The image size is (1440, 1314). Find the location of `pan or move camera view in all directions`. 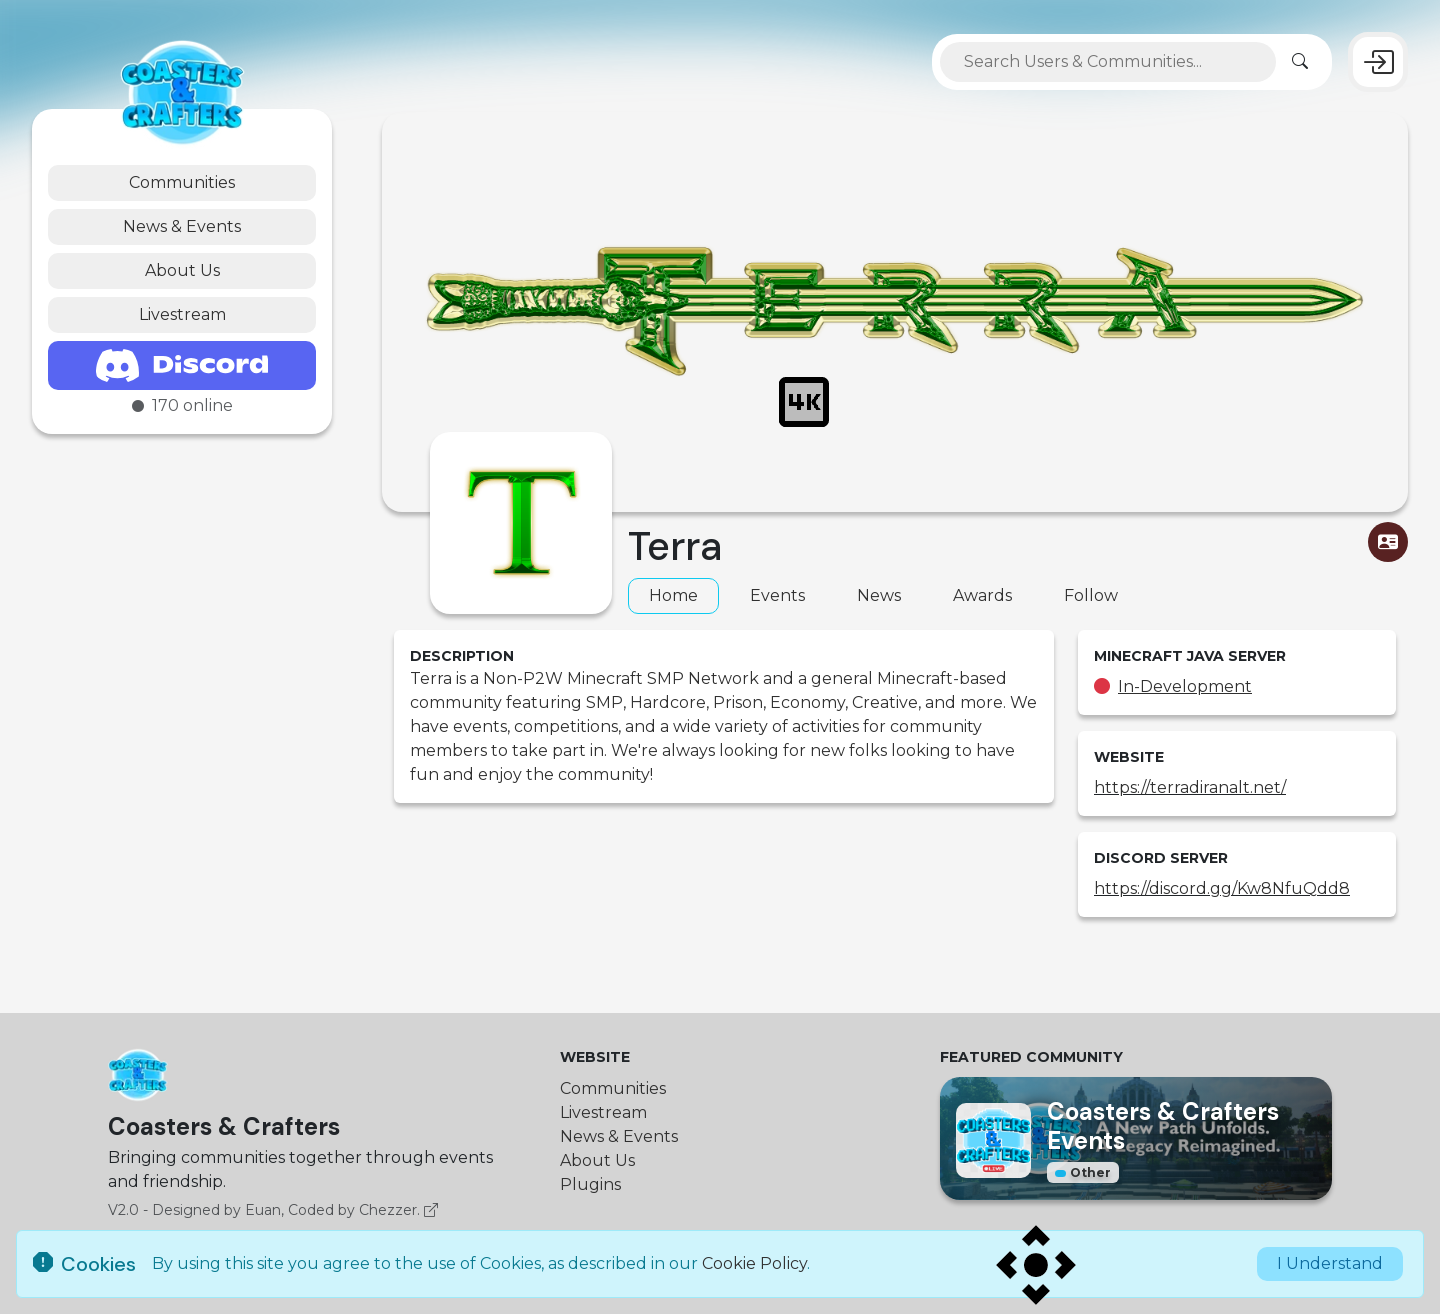

pan or move camera view in all directions is located at coordinates (1036, 1265).